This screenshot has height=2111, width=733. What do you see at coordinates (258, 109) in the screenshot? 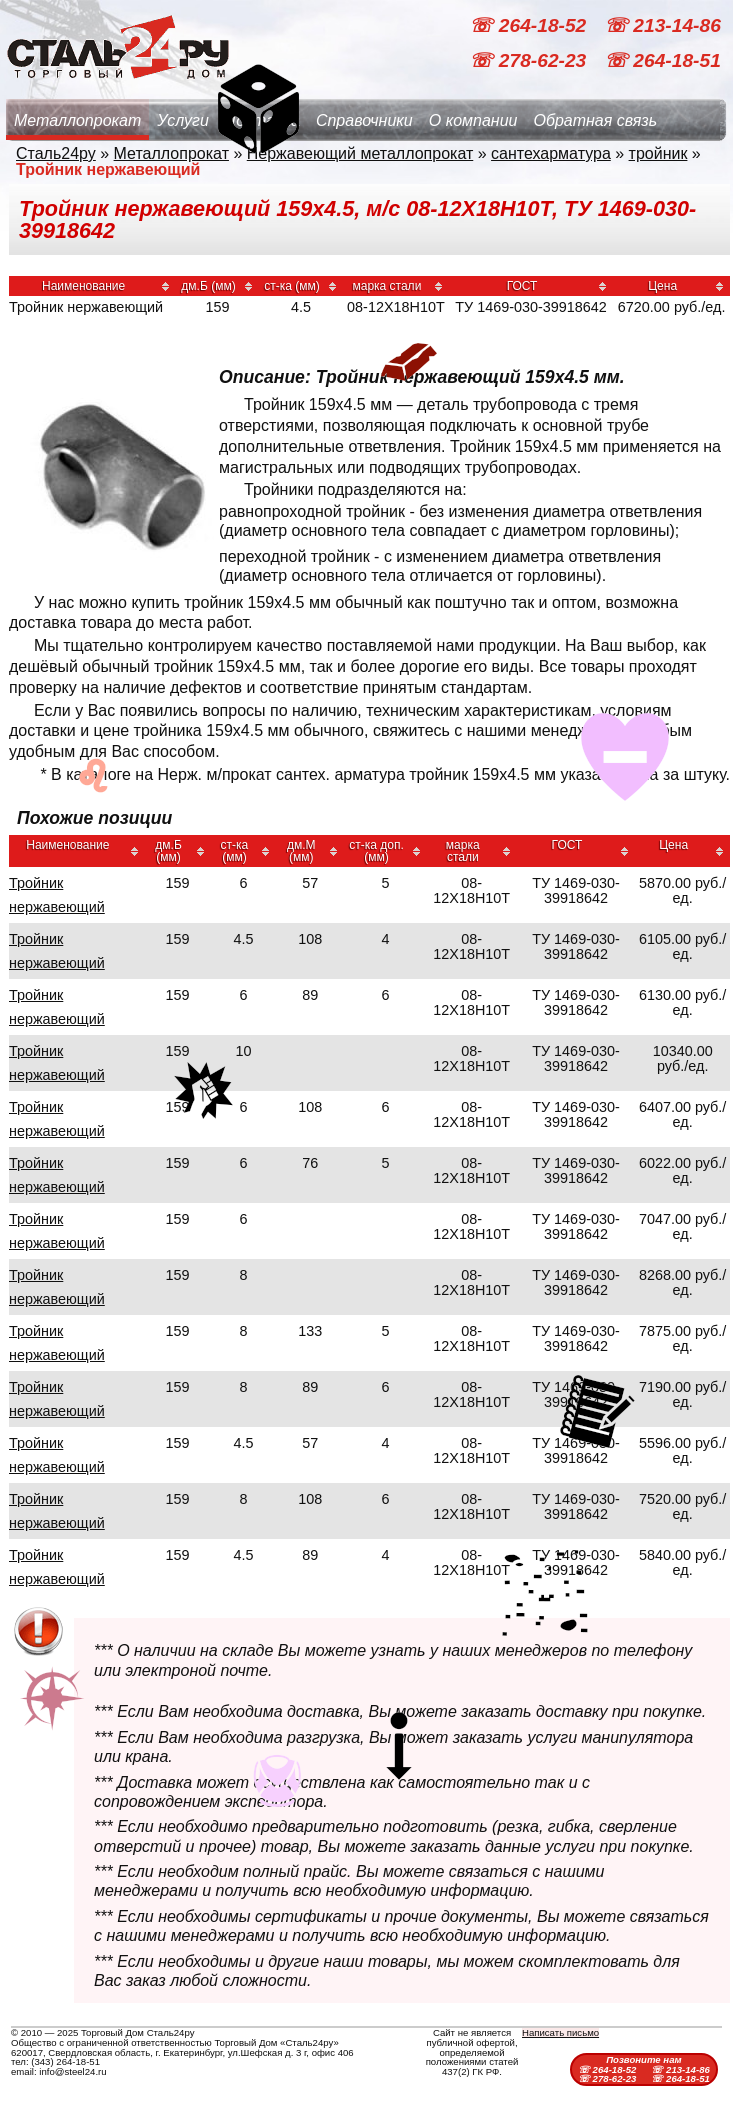
I see `roll the dice or randomize` at bounding box center [258, 109].